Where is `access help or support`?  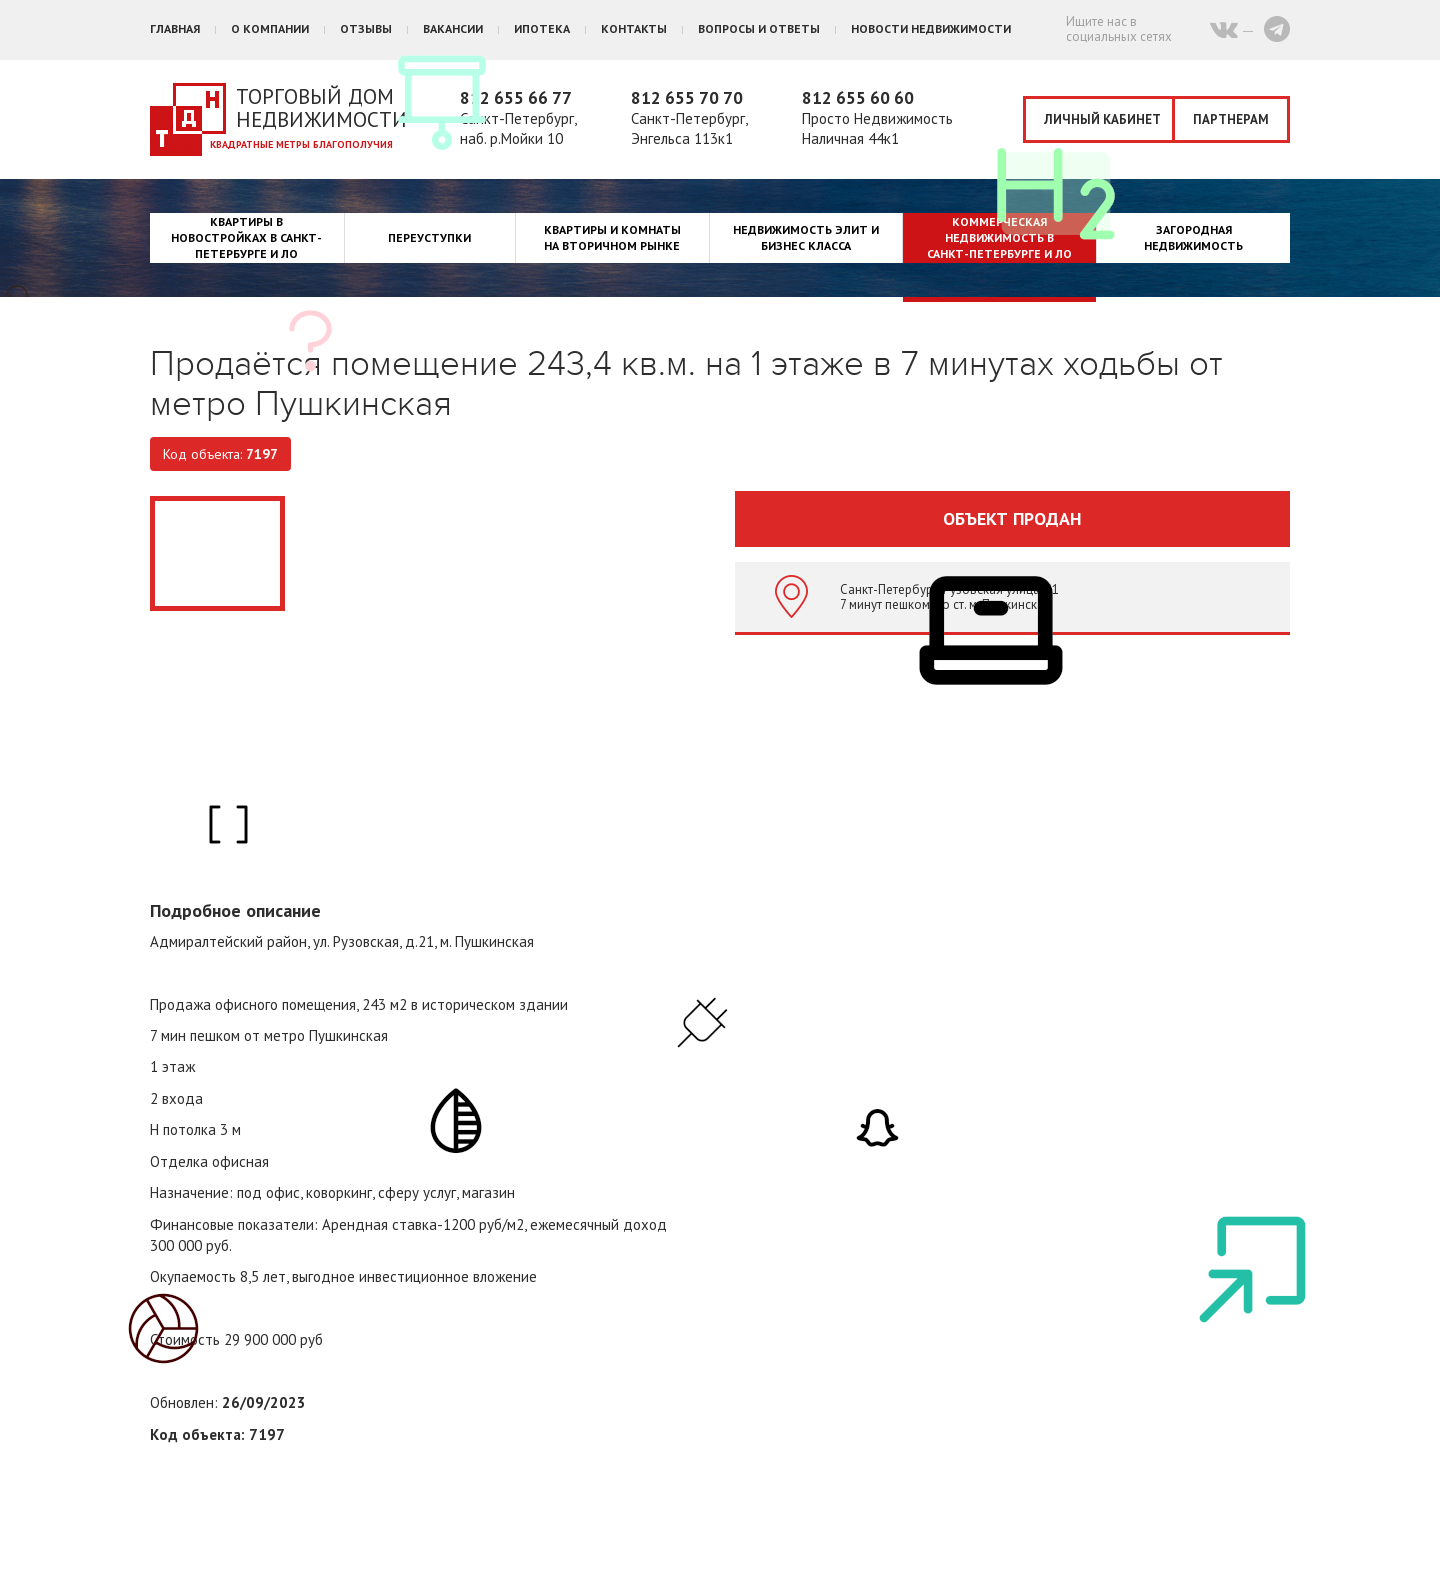 access help or support is located at coordinates (310, 339).